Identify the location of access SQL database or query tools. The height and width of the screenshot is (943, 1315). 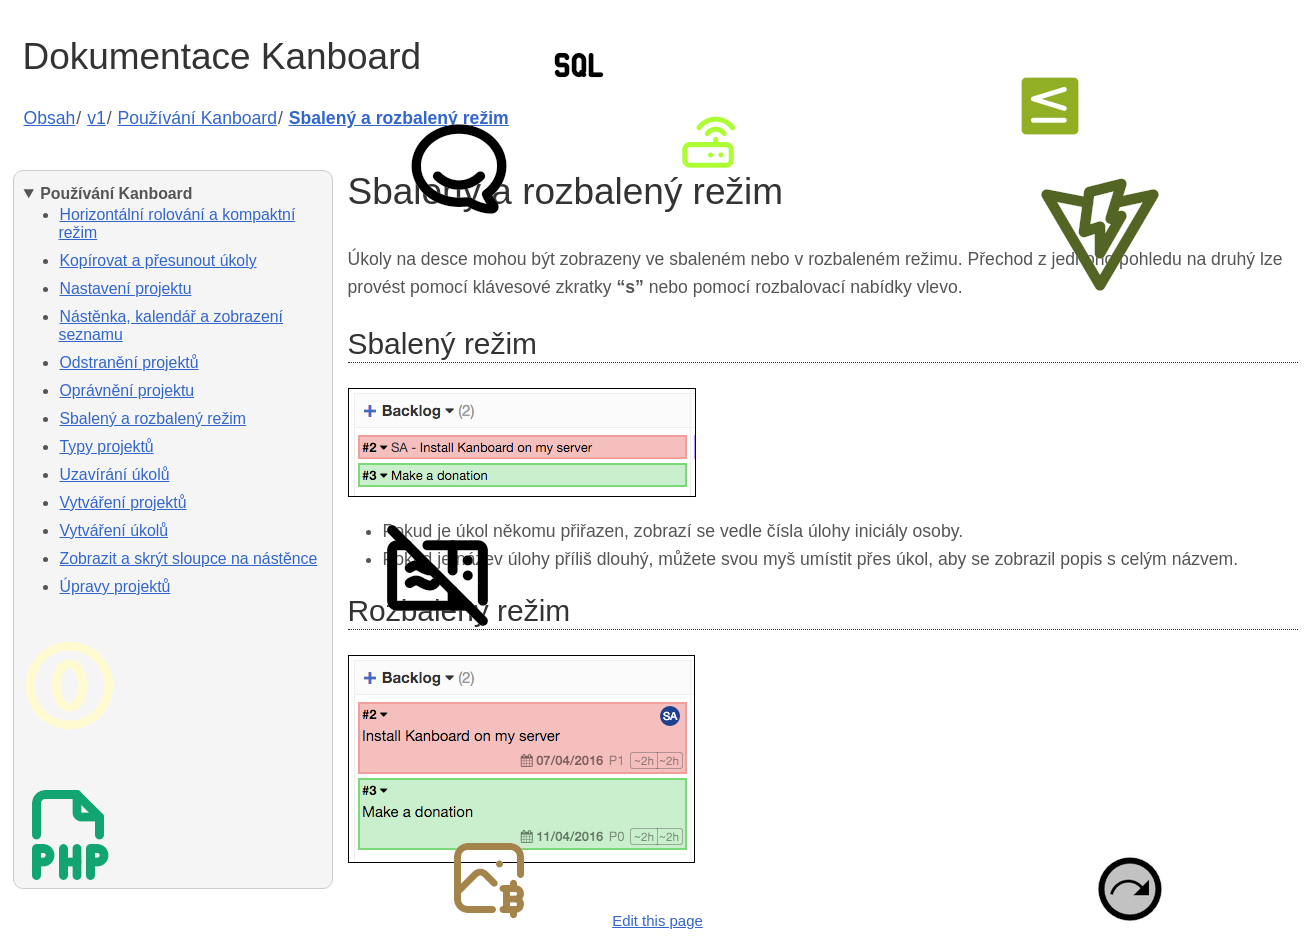
(579, 65).